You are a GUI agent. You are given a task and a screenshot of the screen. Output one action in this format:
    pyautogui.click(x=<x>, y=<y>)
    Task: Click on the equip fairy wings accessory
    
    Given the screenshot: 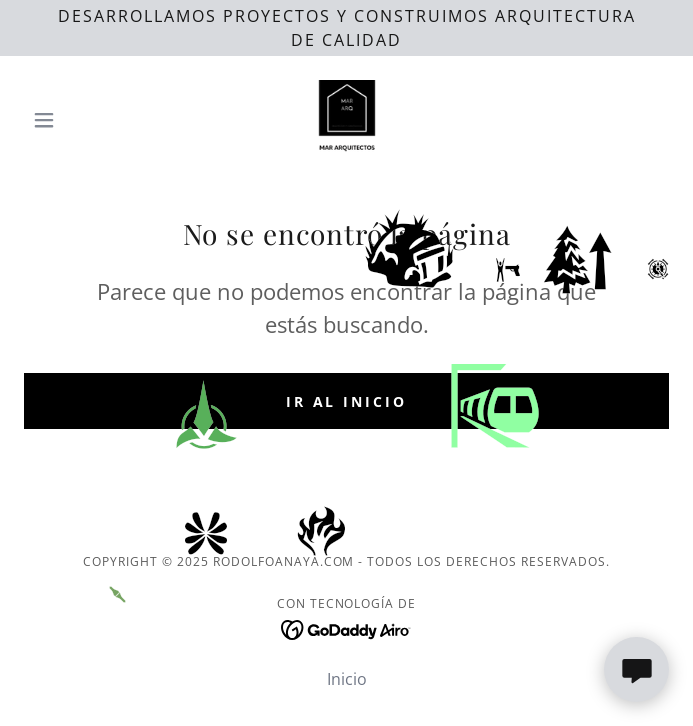 What is the action you would take?
    pyautogui.click(x=206, y=533)
    